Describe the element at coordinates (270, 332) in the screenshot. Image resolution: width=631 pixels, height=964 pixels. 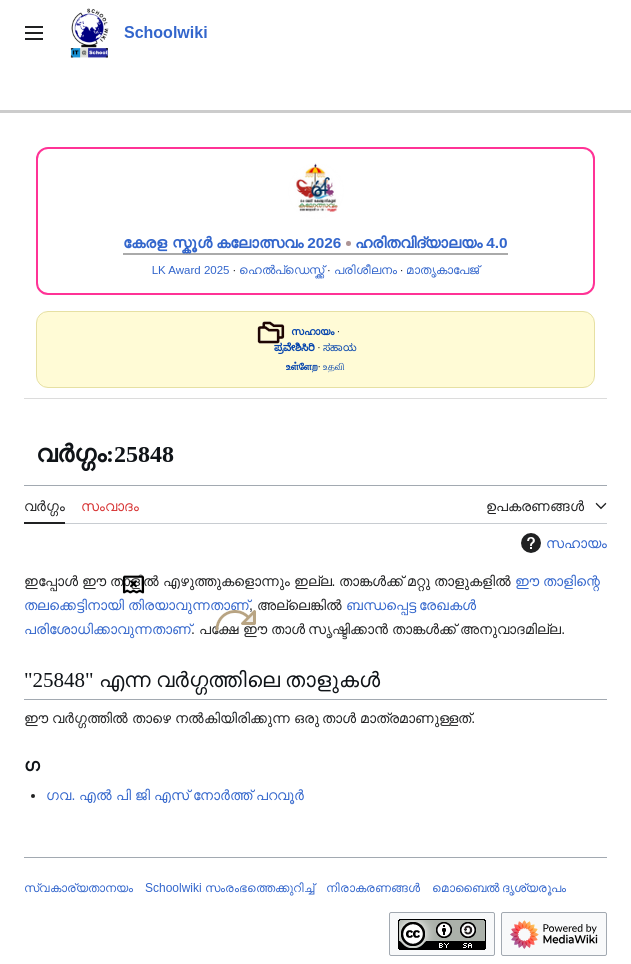
I see `browse all folders` at that location.